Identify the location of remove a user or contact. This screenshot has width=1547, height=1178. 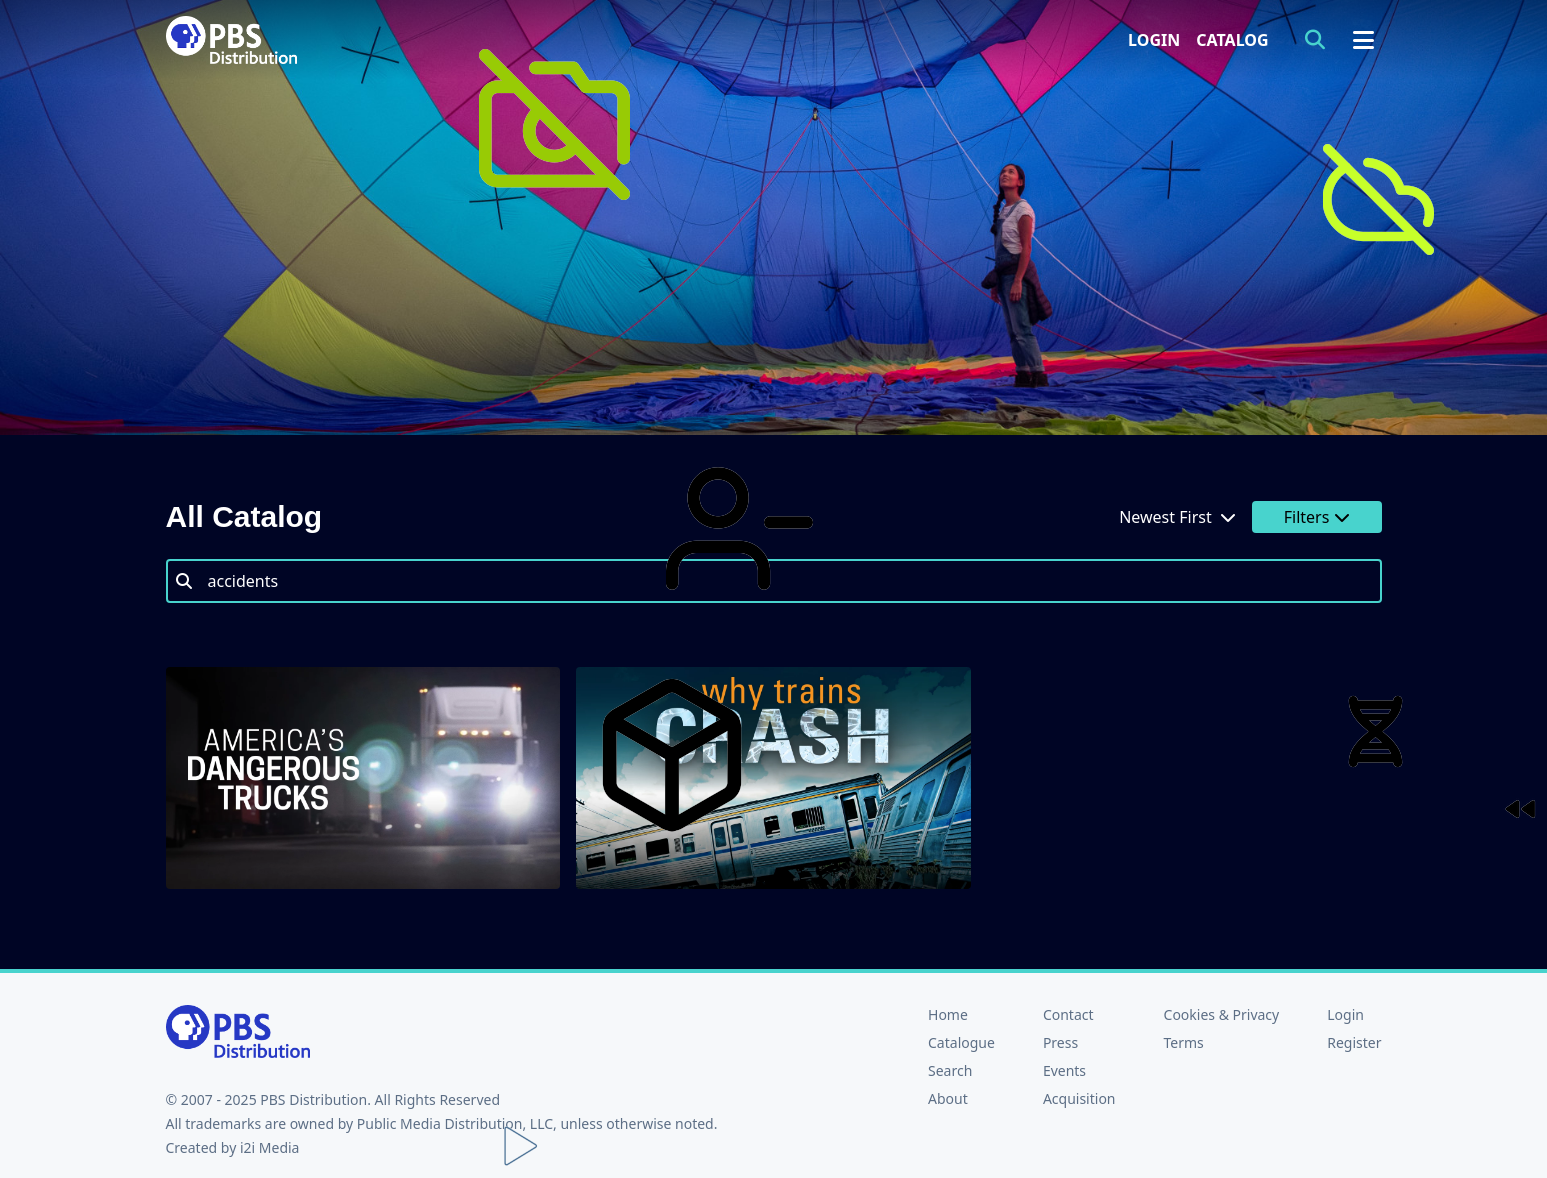
(739, 528).